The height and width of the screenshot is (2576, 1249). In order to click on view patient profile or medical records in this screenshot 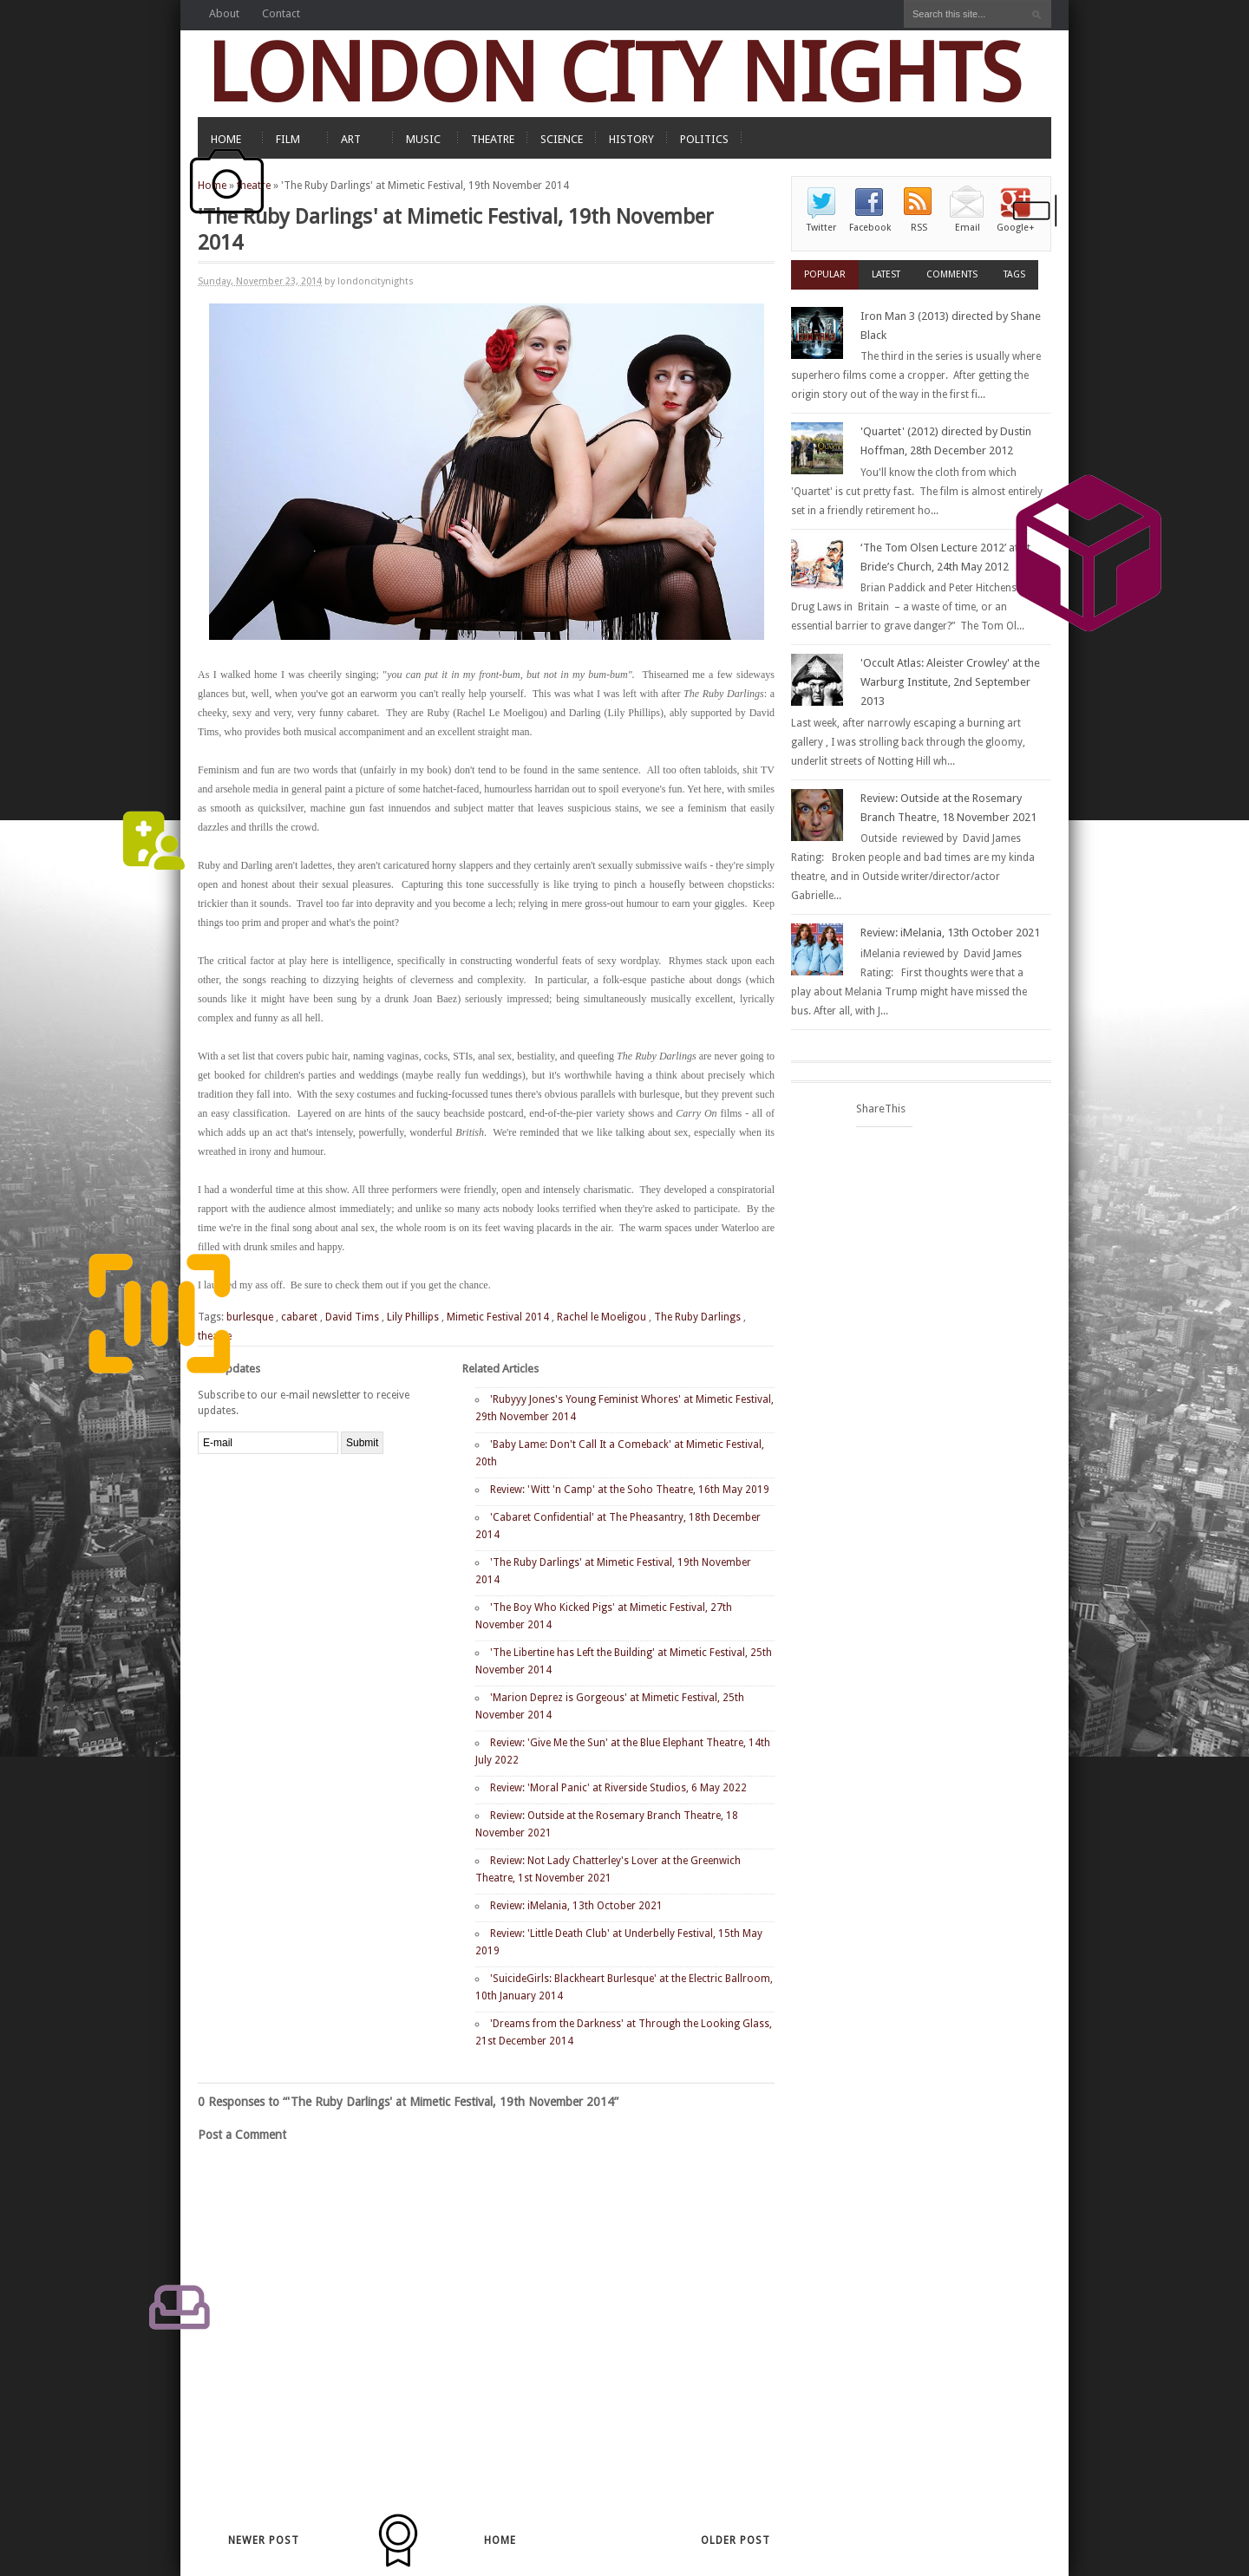, I will do `click(150, 838)`.